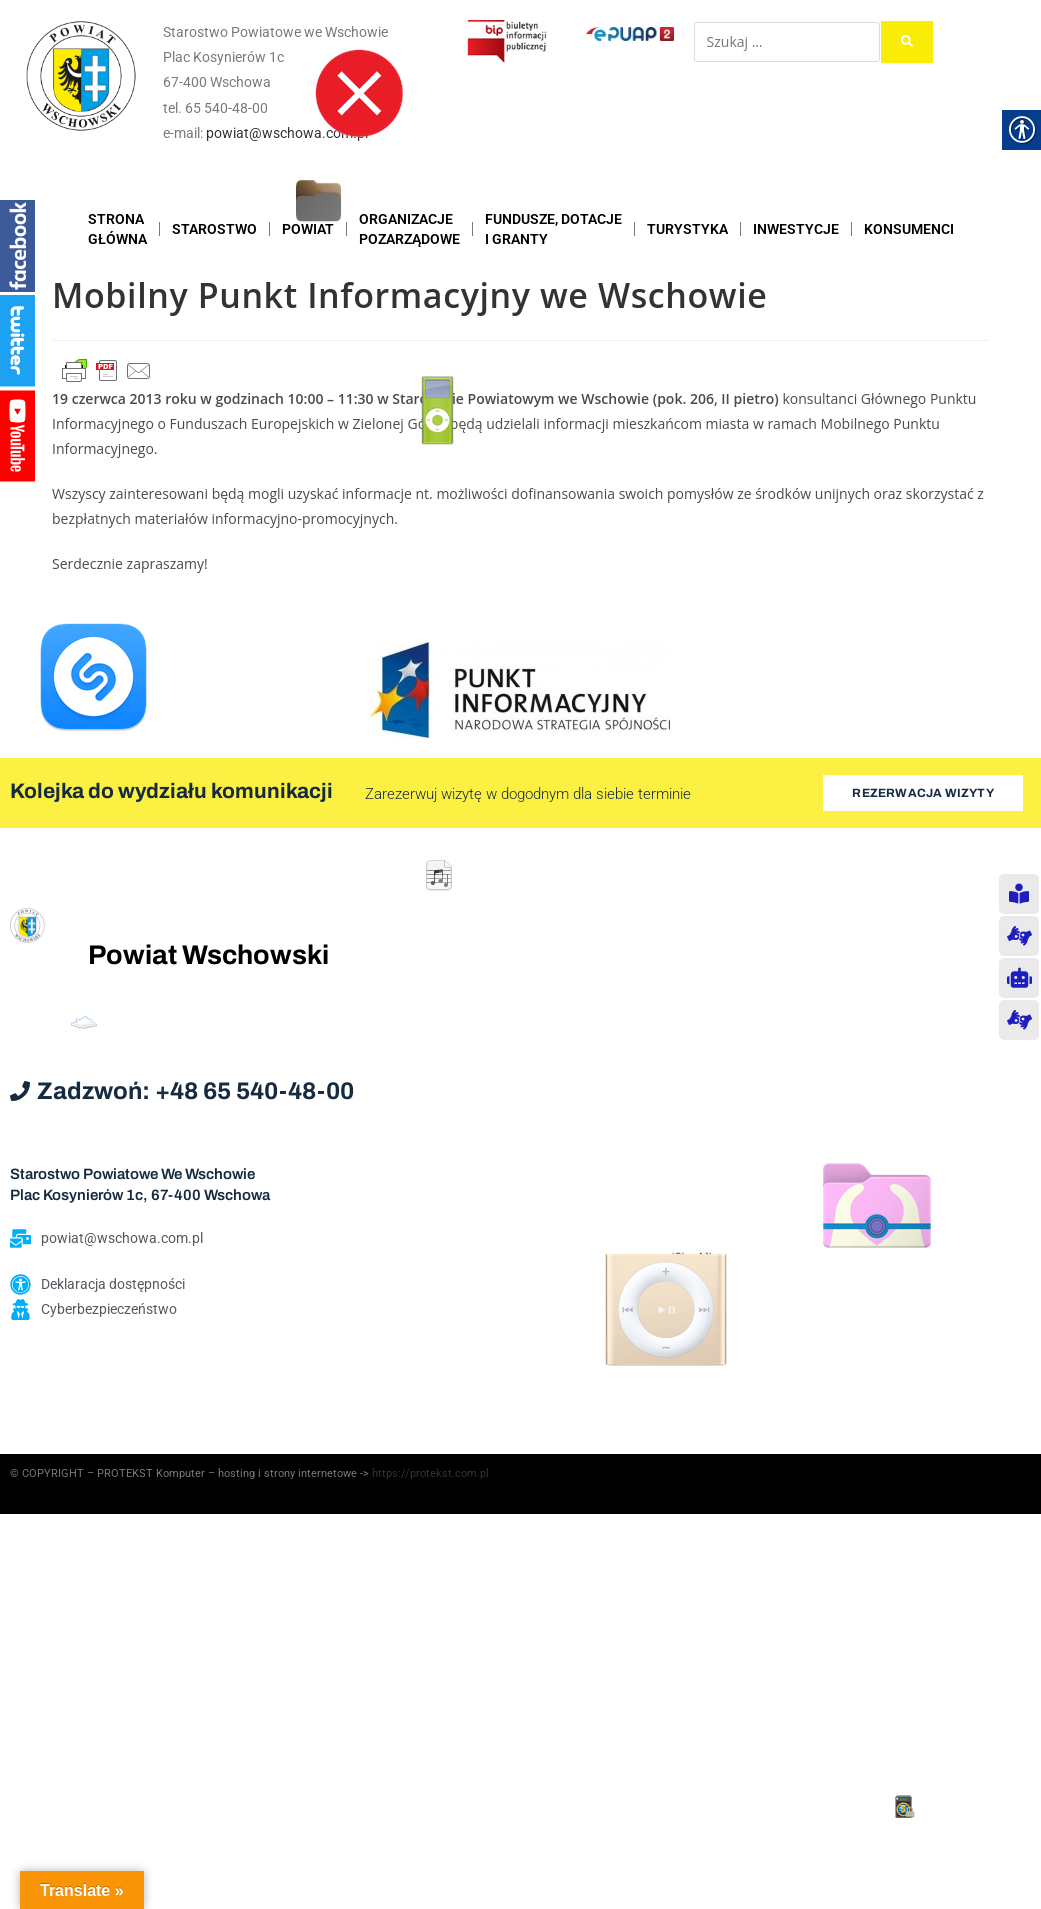  I want to click on indicates overcast or cloudy weather conditions, so click(84, 1024).